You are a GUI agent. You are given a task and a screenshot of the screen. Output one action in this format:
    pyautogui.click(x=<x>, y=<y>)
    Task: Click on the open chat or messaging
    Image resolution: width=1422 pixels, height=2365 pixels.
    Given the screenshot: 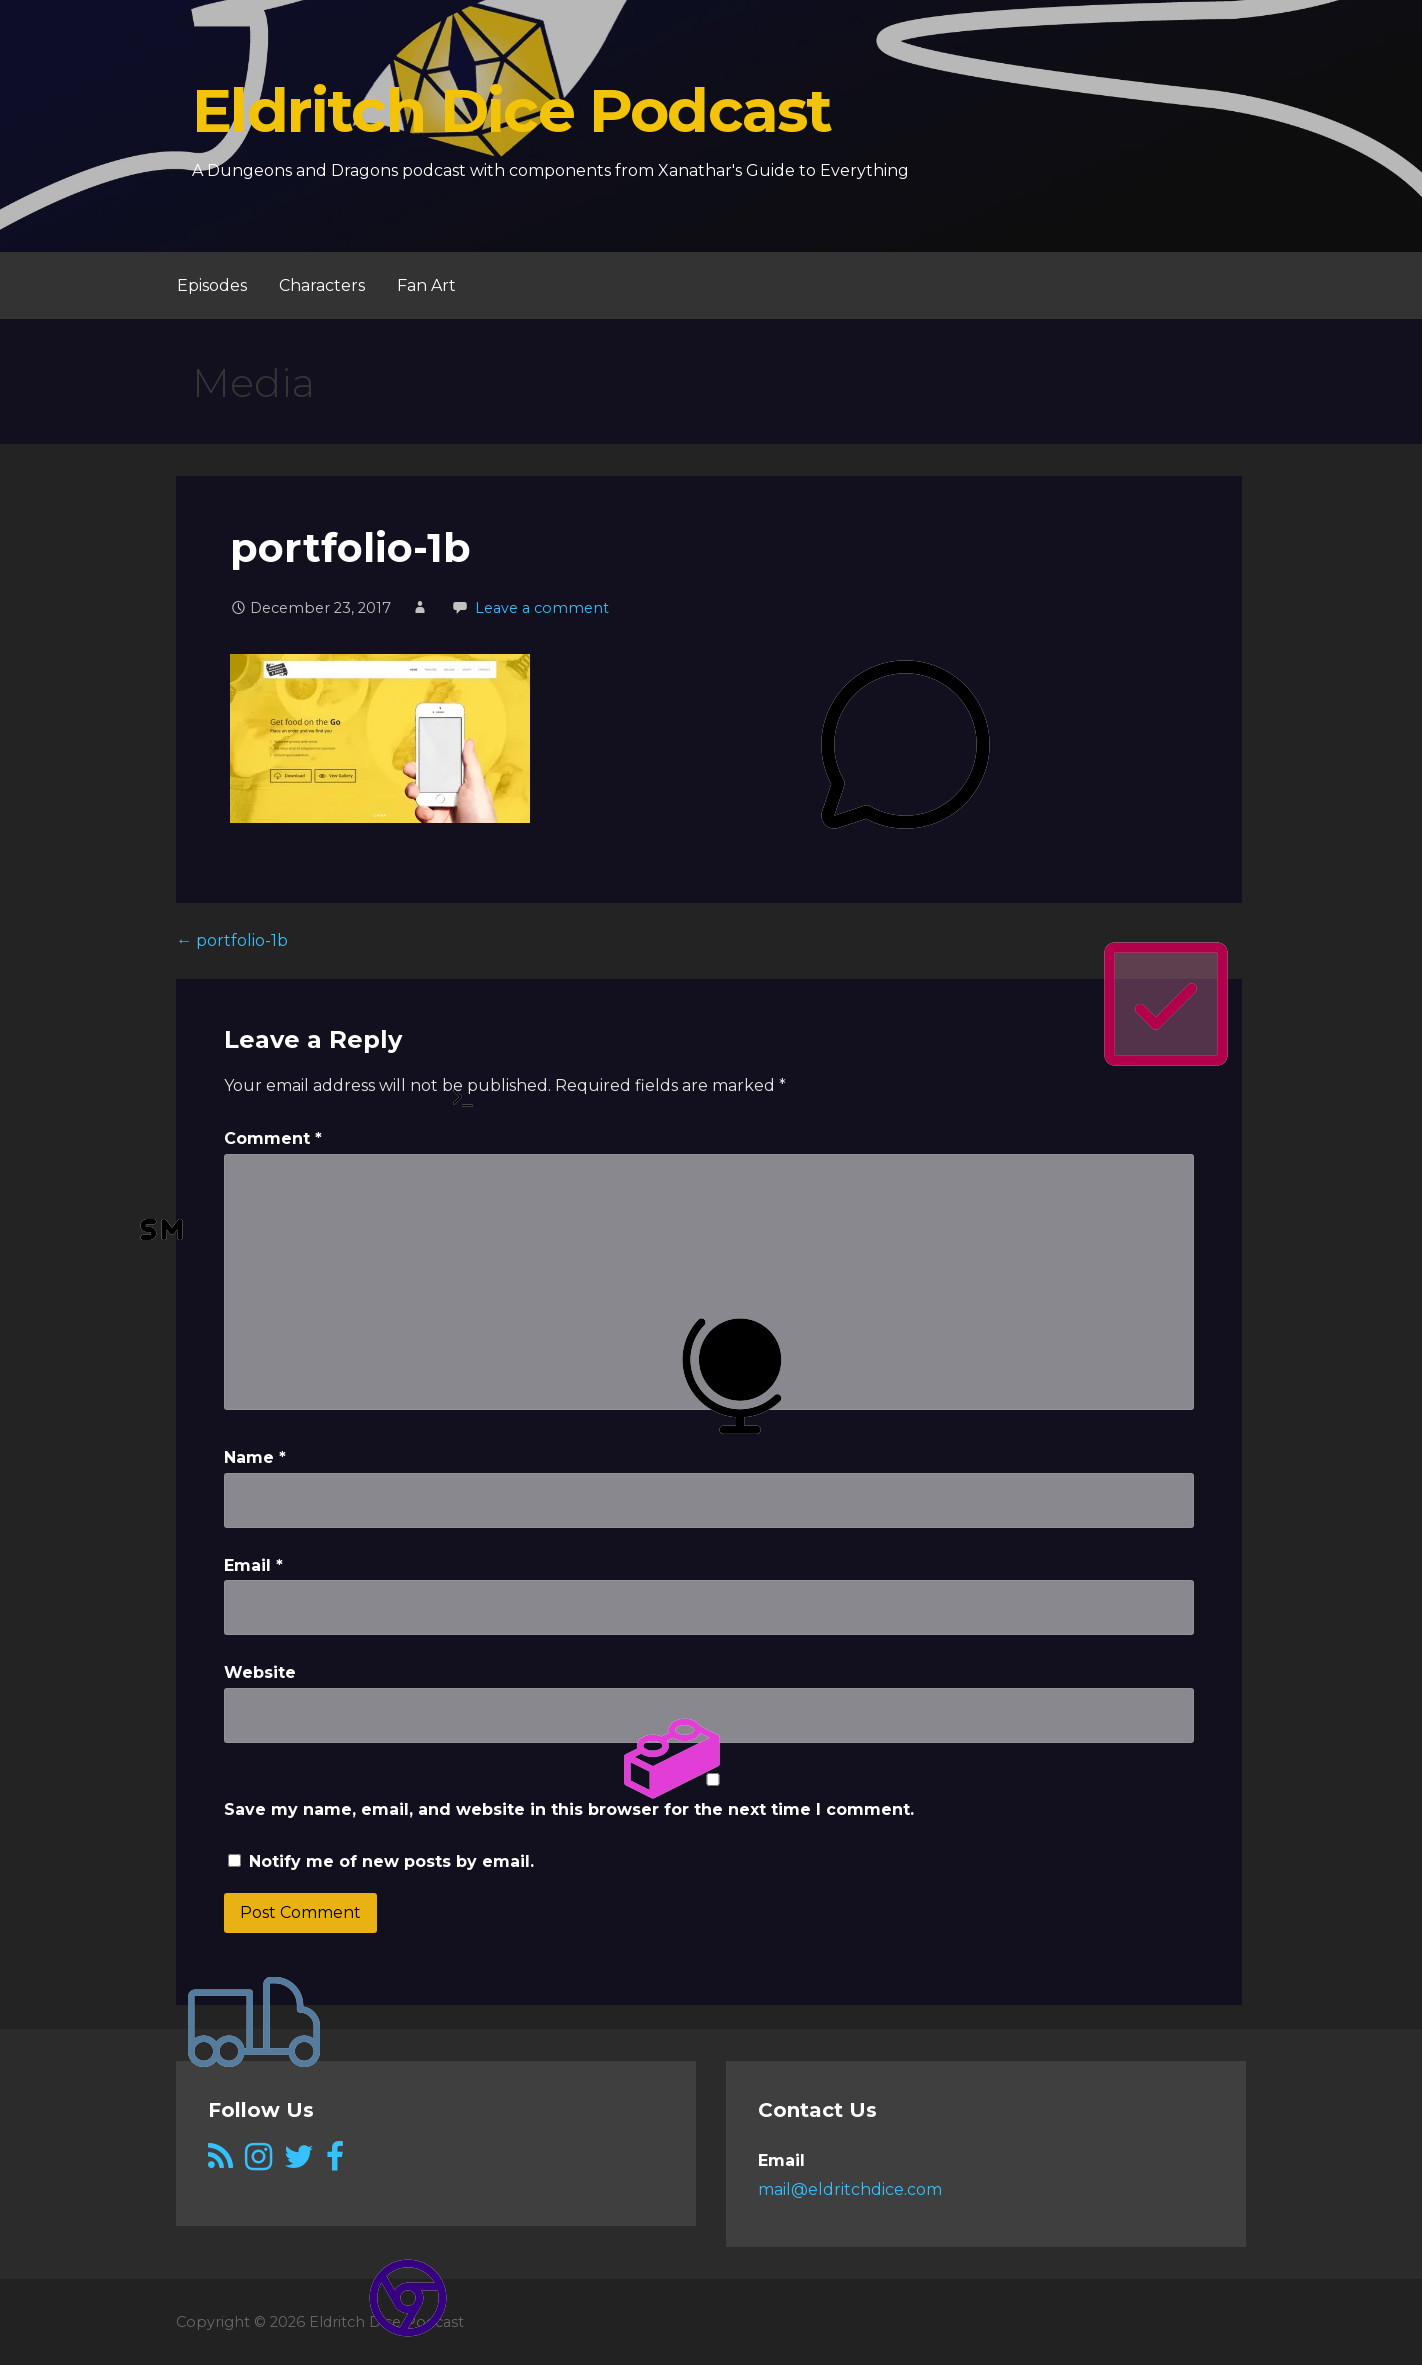 What is the action you would take?
    pyautogui.click(x=905, y=744)
    